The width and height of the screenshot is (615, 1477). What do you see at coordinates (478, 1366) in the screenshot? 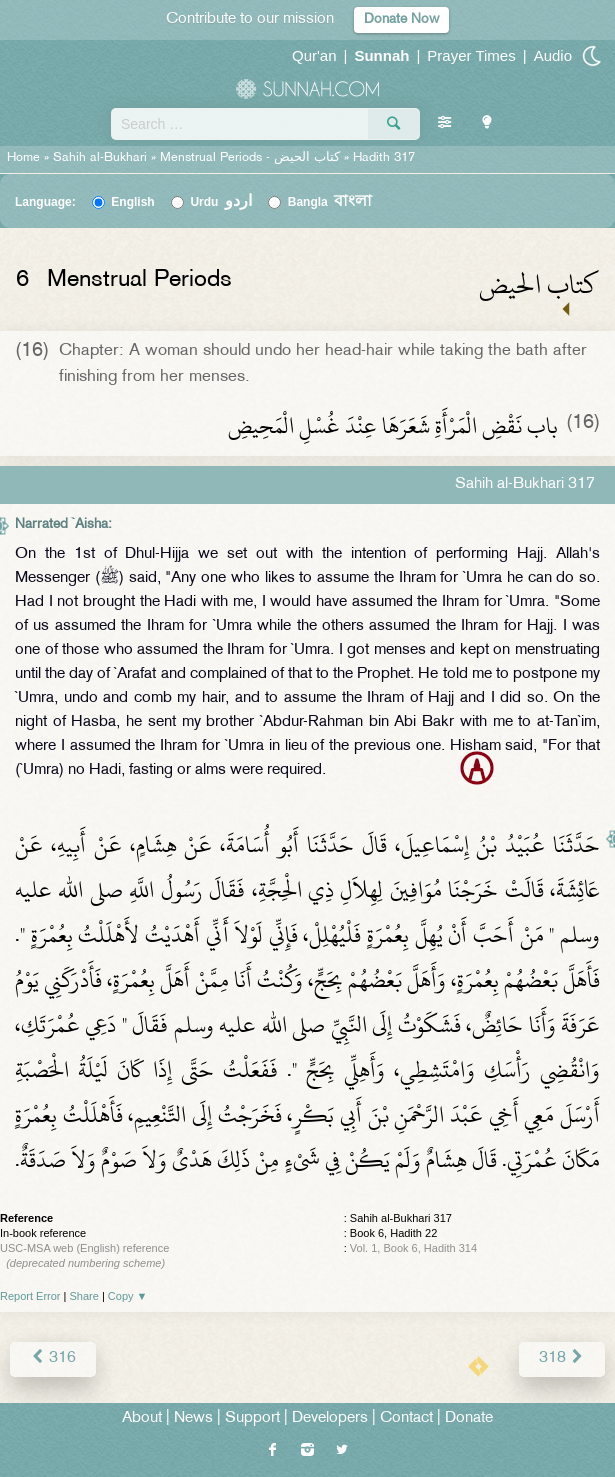
I see `open Jira Software for project tracking` at bounding box center [478, 1366].